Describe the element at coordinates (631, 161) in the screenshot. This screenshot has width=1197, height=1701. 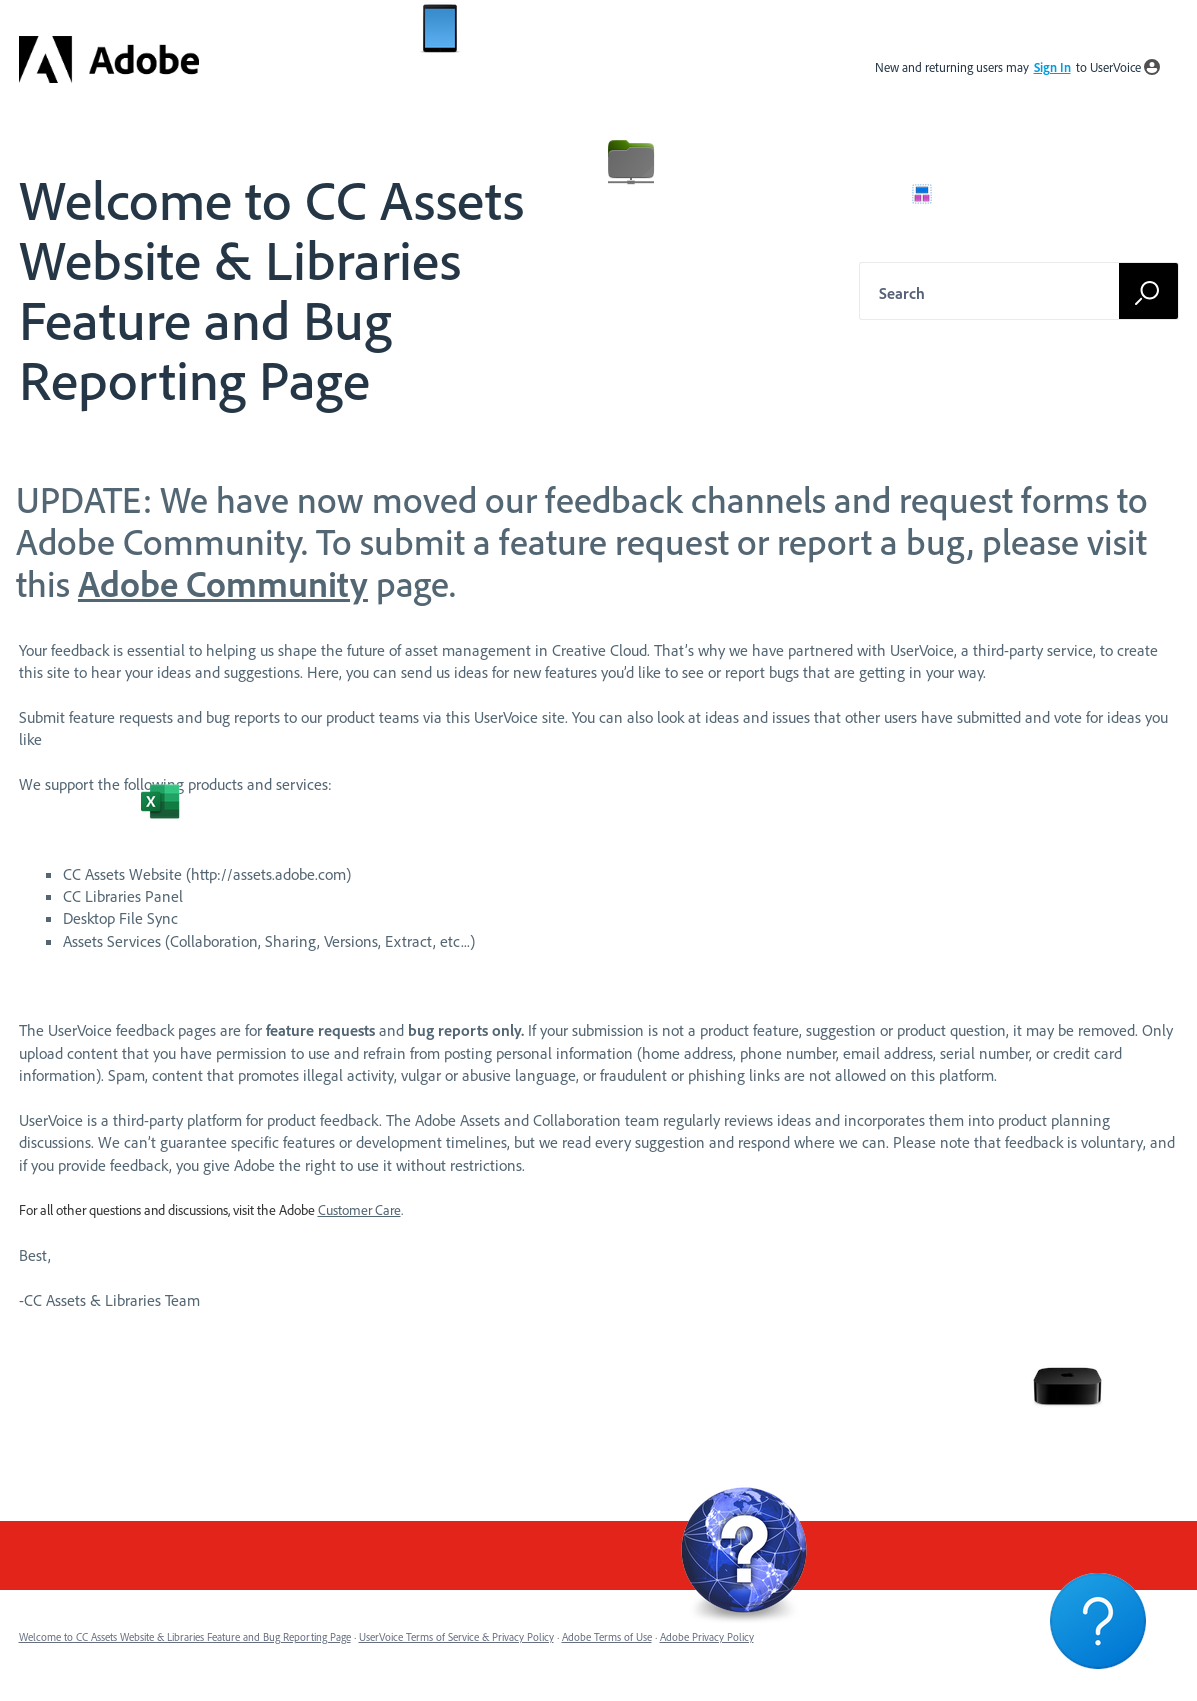
I see `access a remote or network folder` at that location.